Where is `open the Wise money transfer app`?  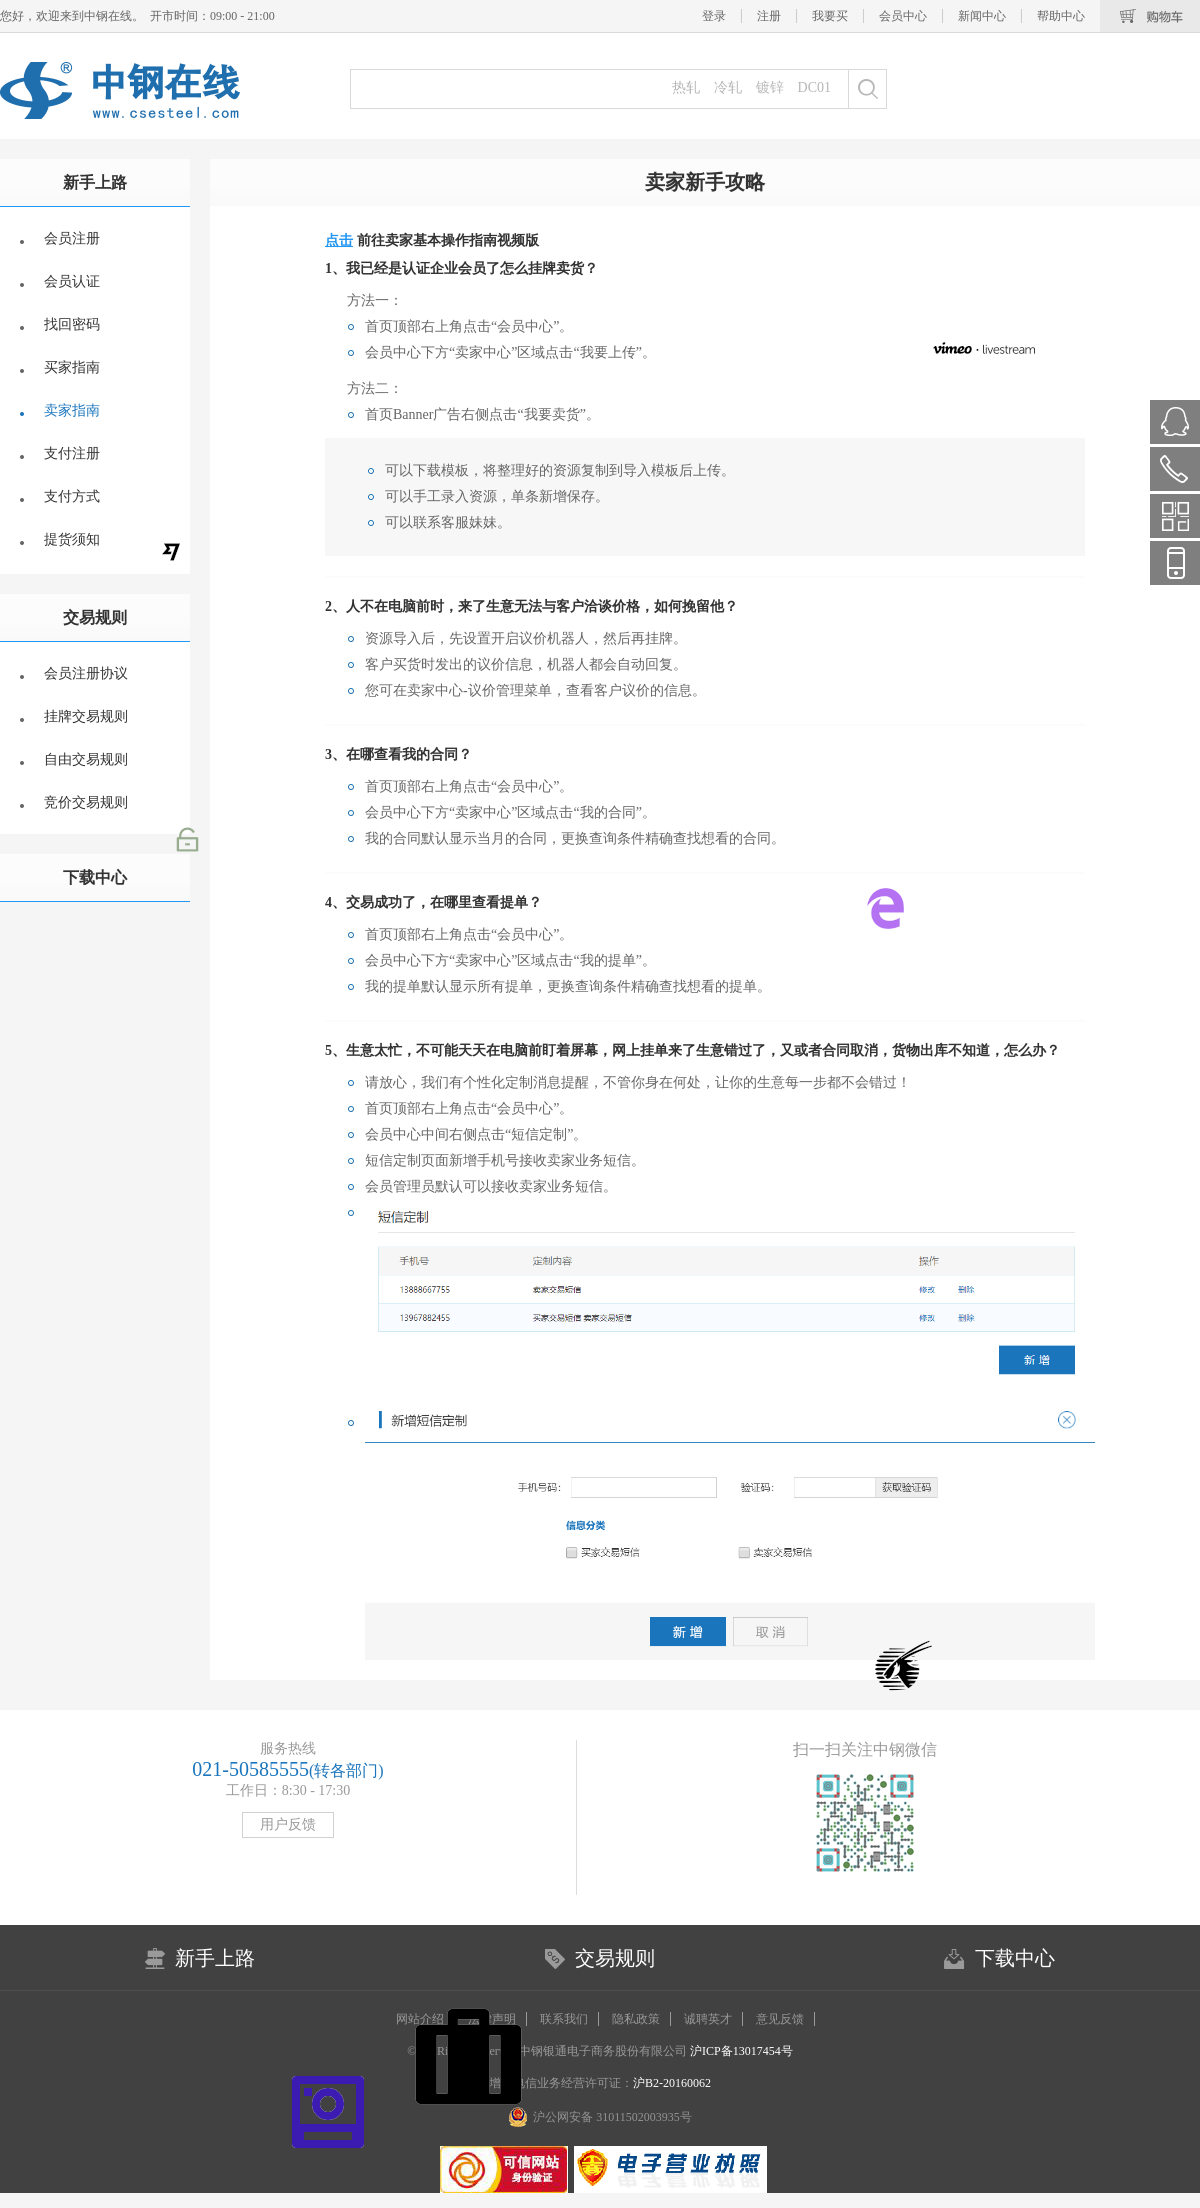 open the Wise money transfer app is located at coordinates (171, 552).